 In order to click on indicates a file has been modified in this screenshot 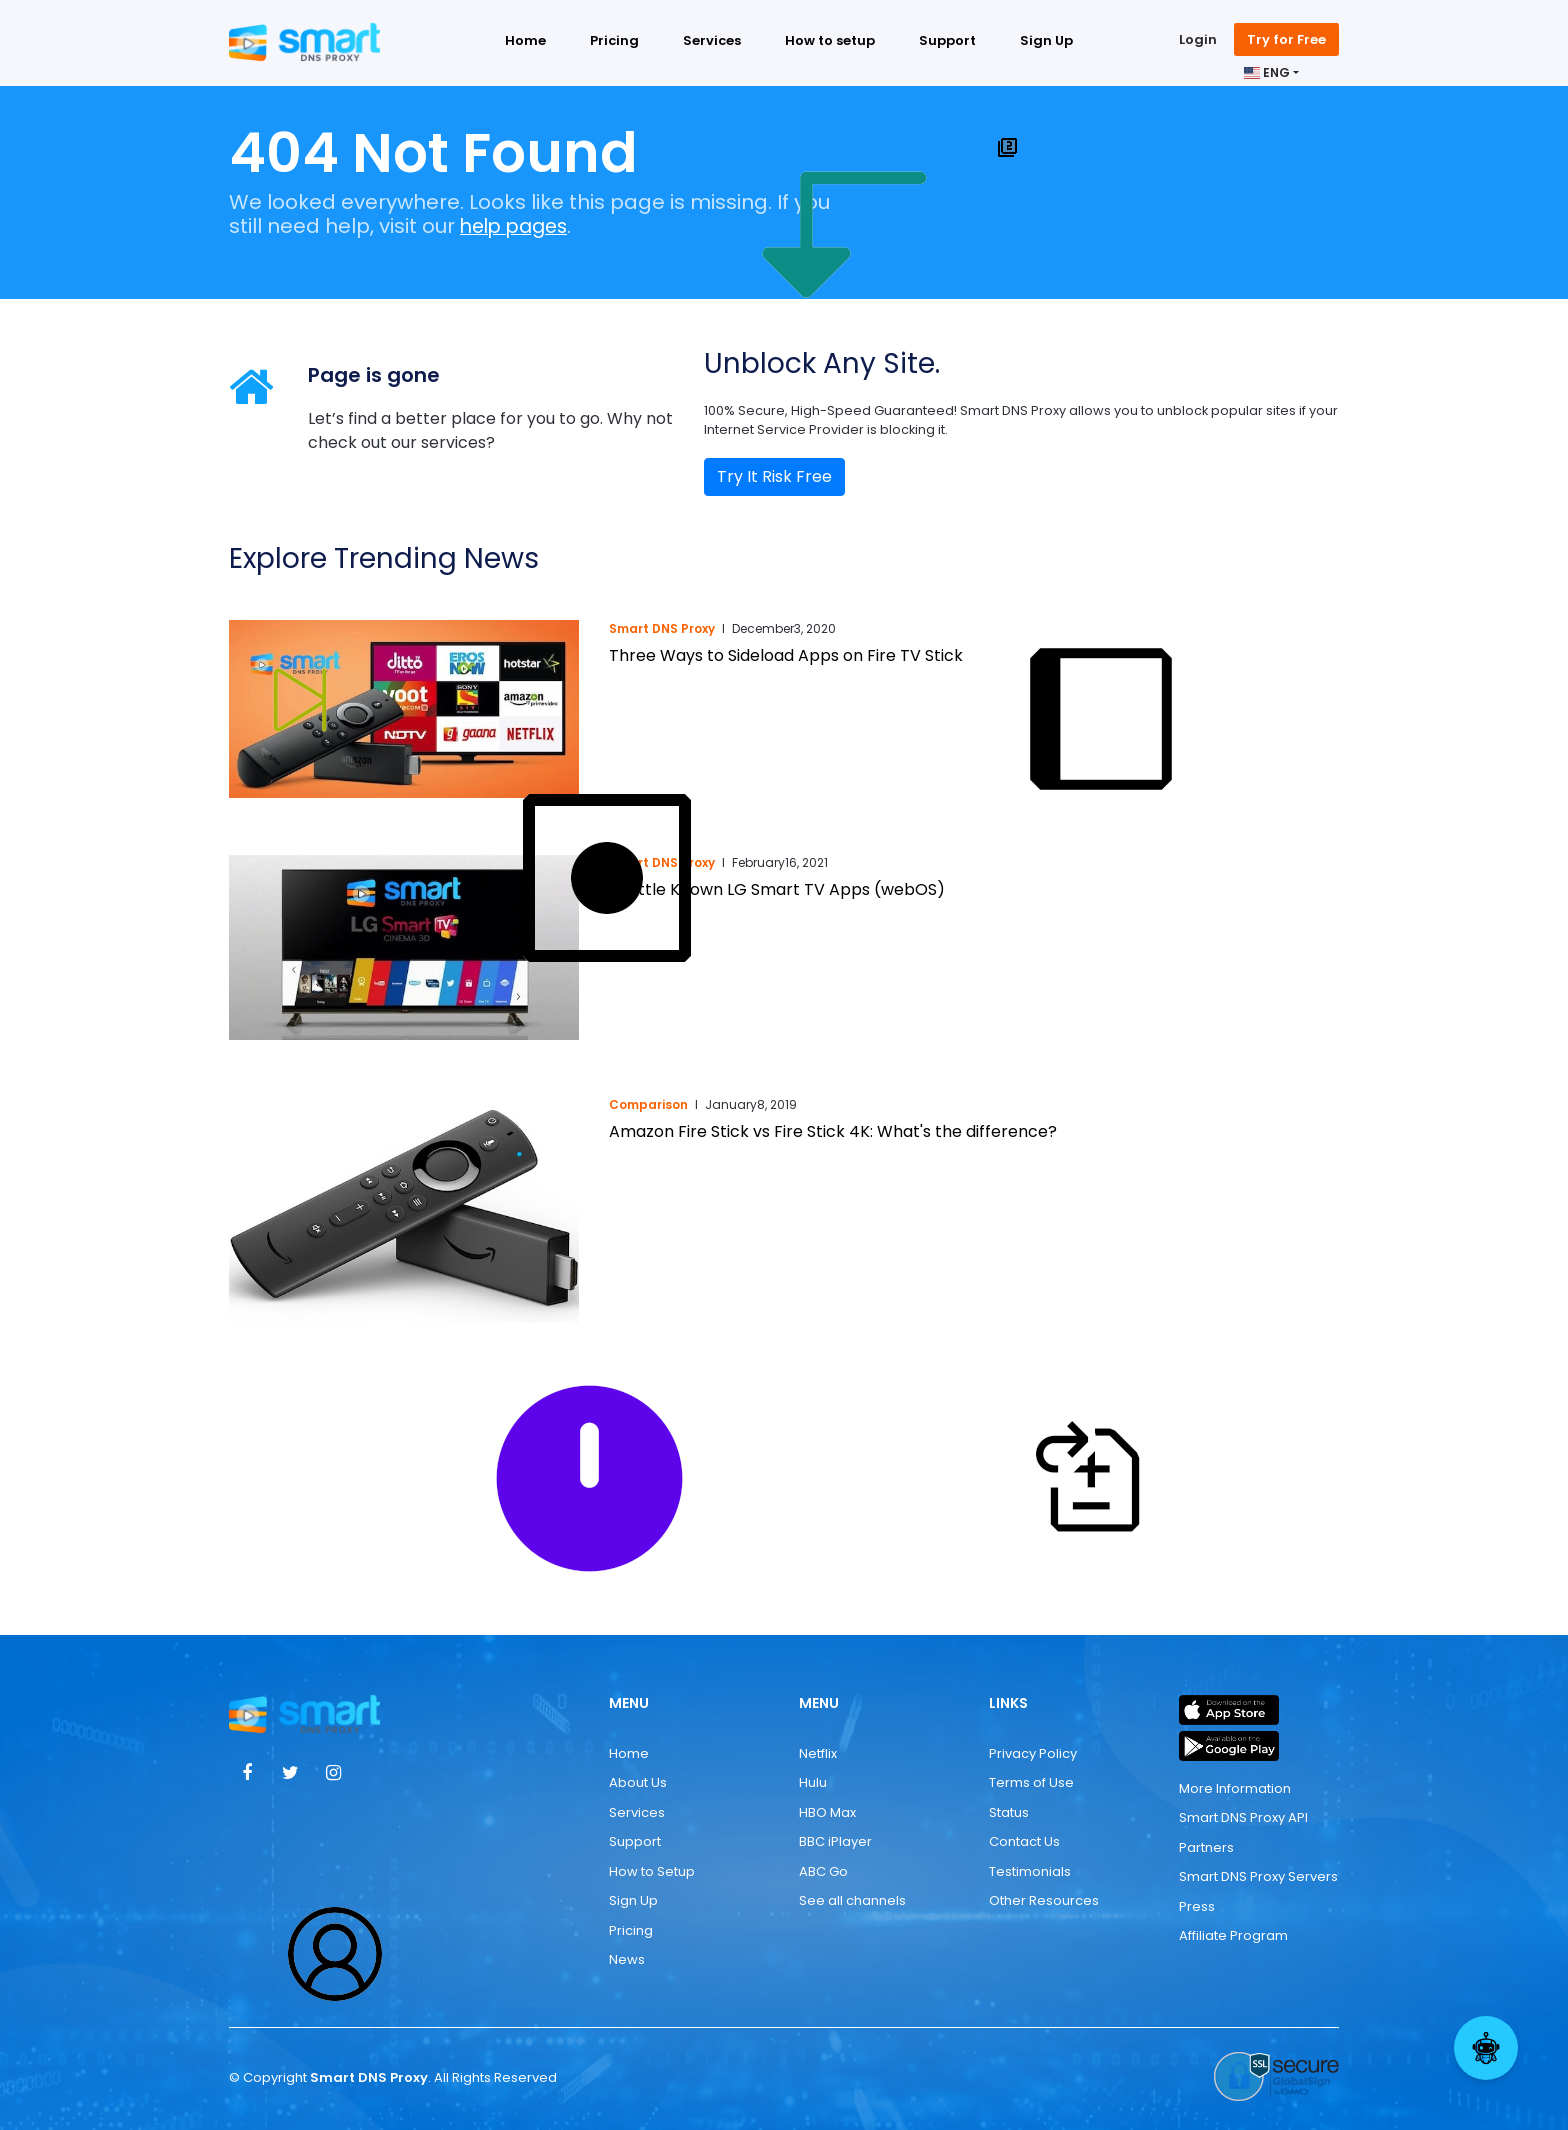, I will do `click(607, 878)`.